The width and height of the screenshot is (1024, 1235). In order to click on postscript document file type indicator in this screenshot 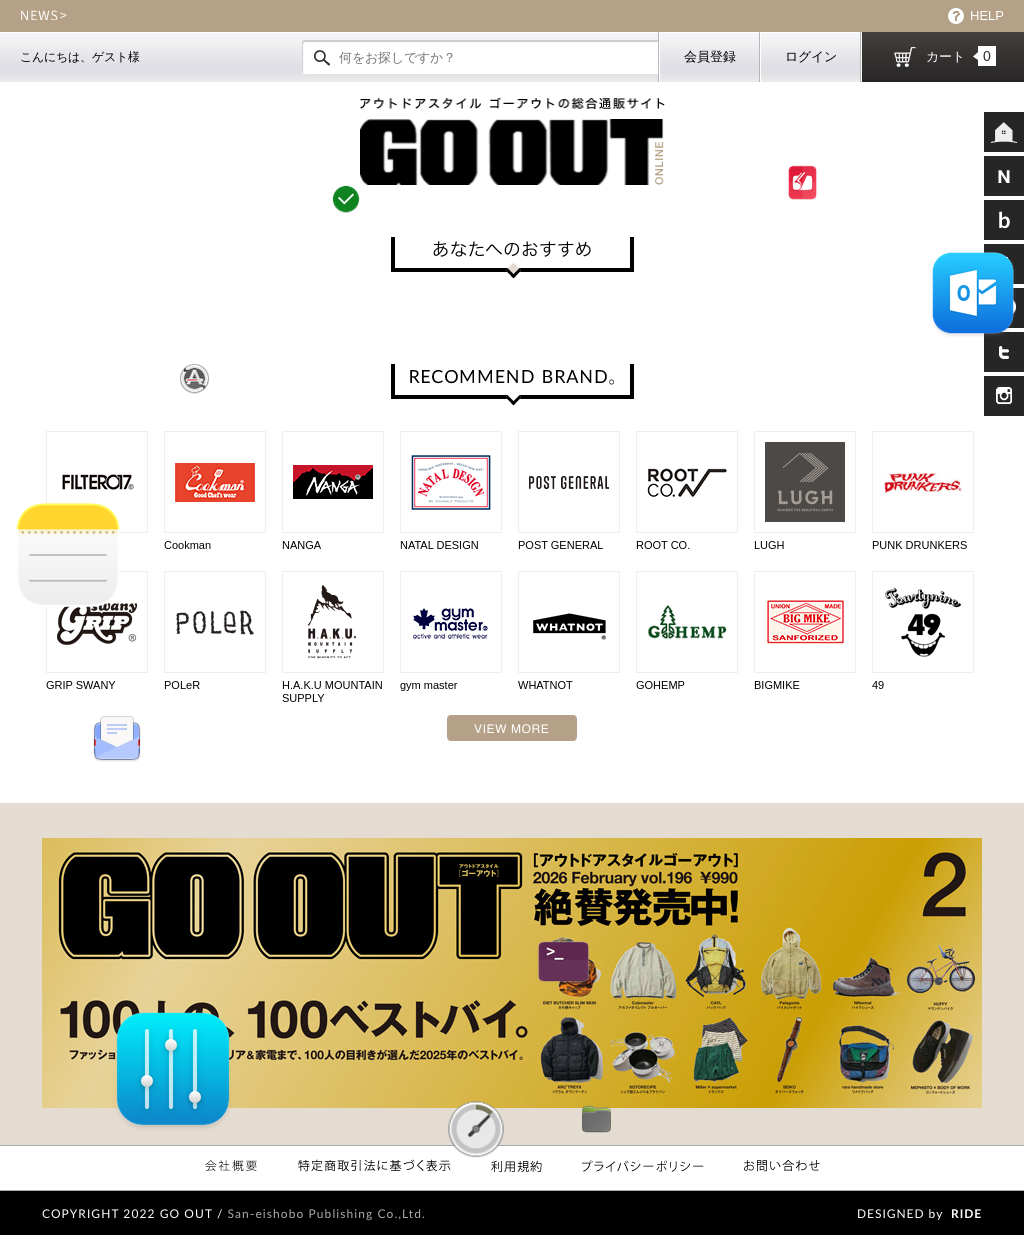, I will do `click(802, 182)`.